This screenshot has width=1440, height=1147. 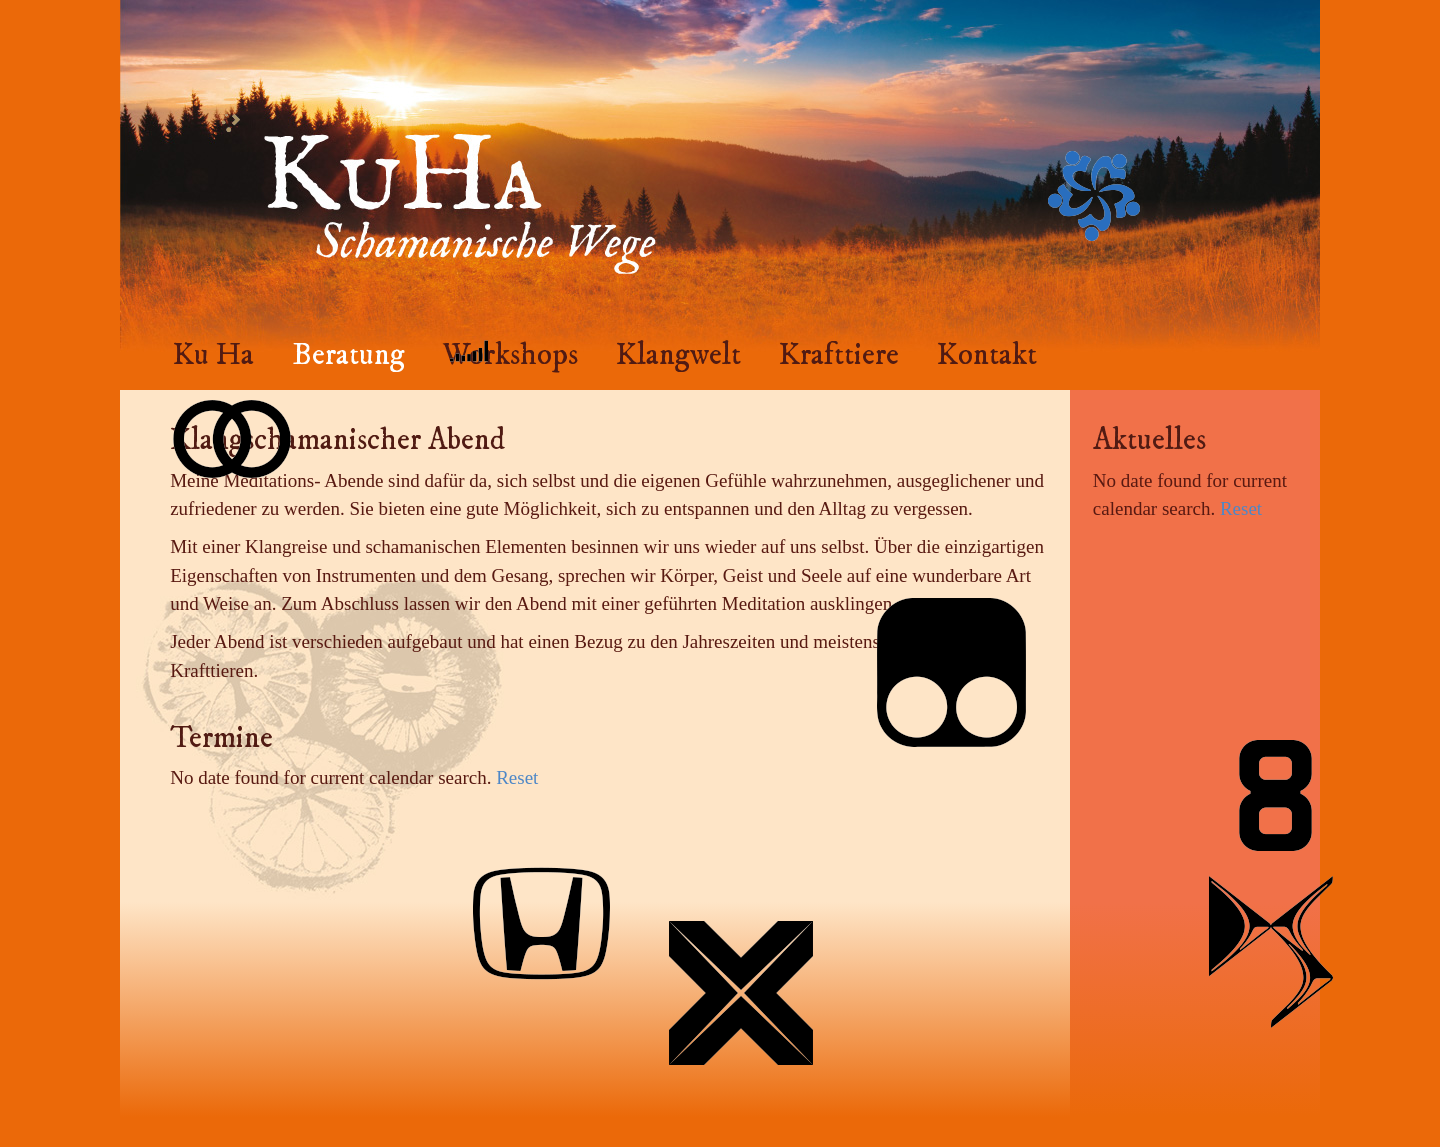 What do you see at coordinates (469, 351) in the screenshot?
I see `view Social Blade analytics` at bounding box center [469, 351].